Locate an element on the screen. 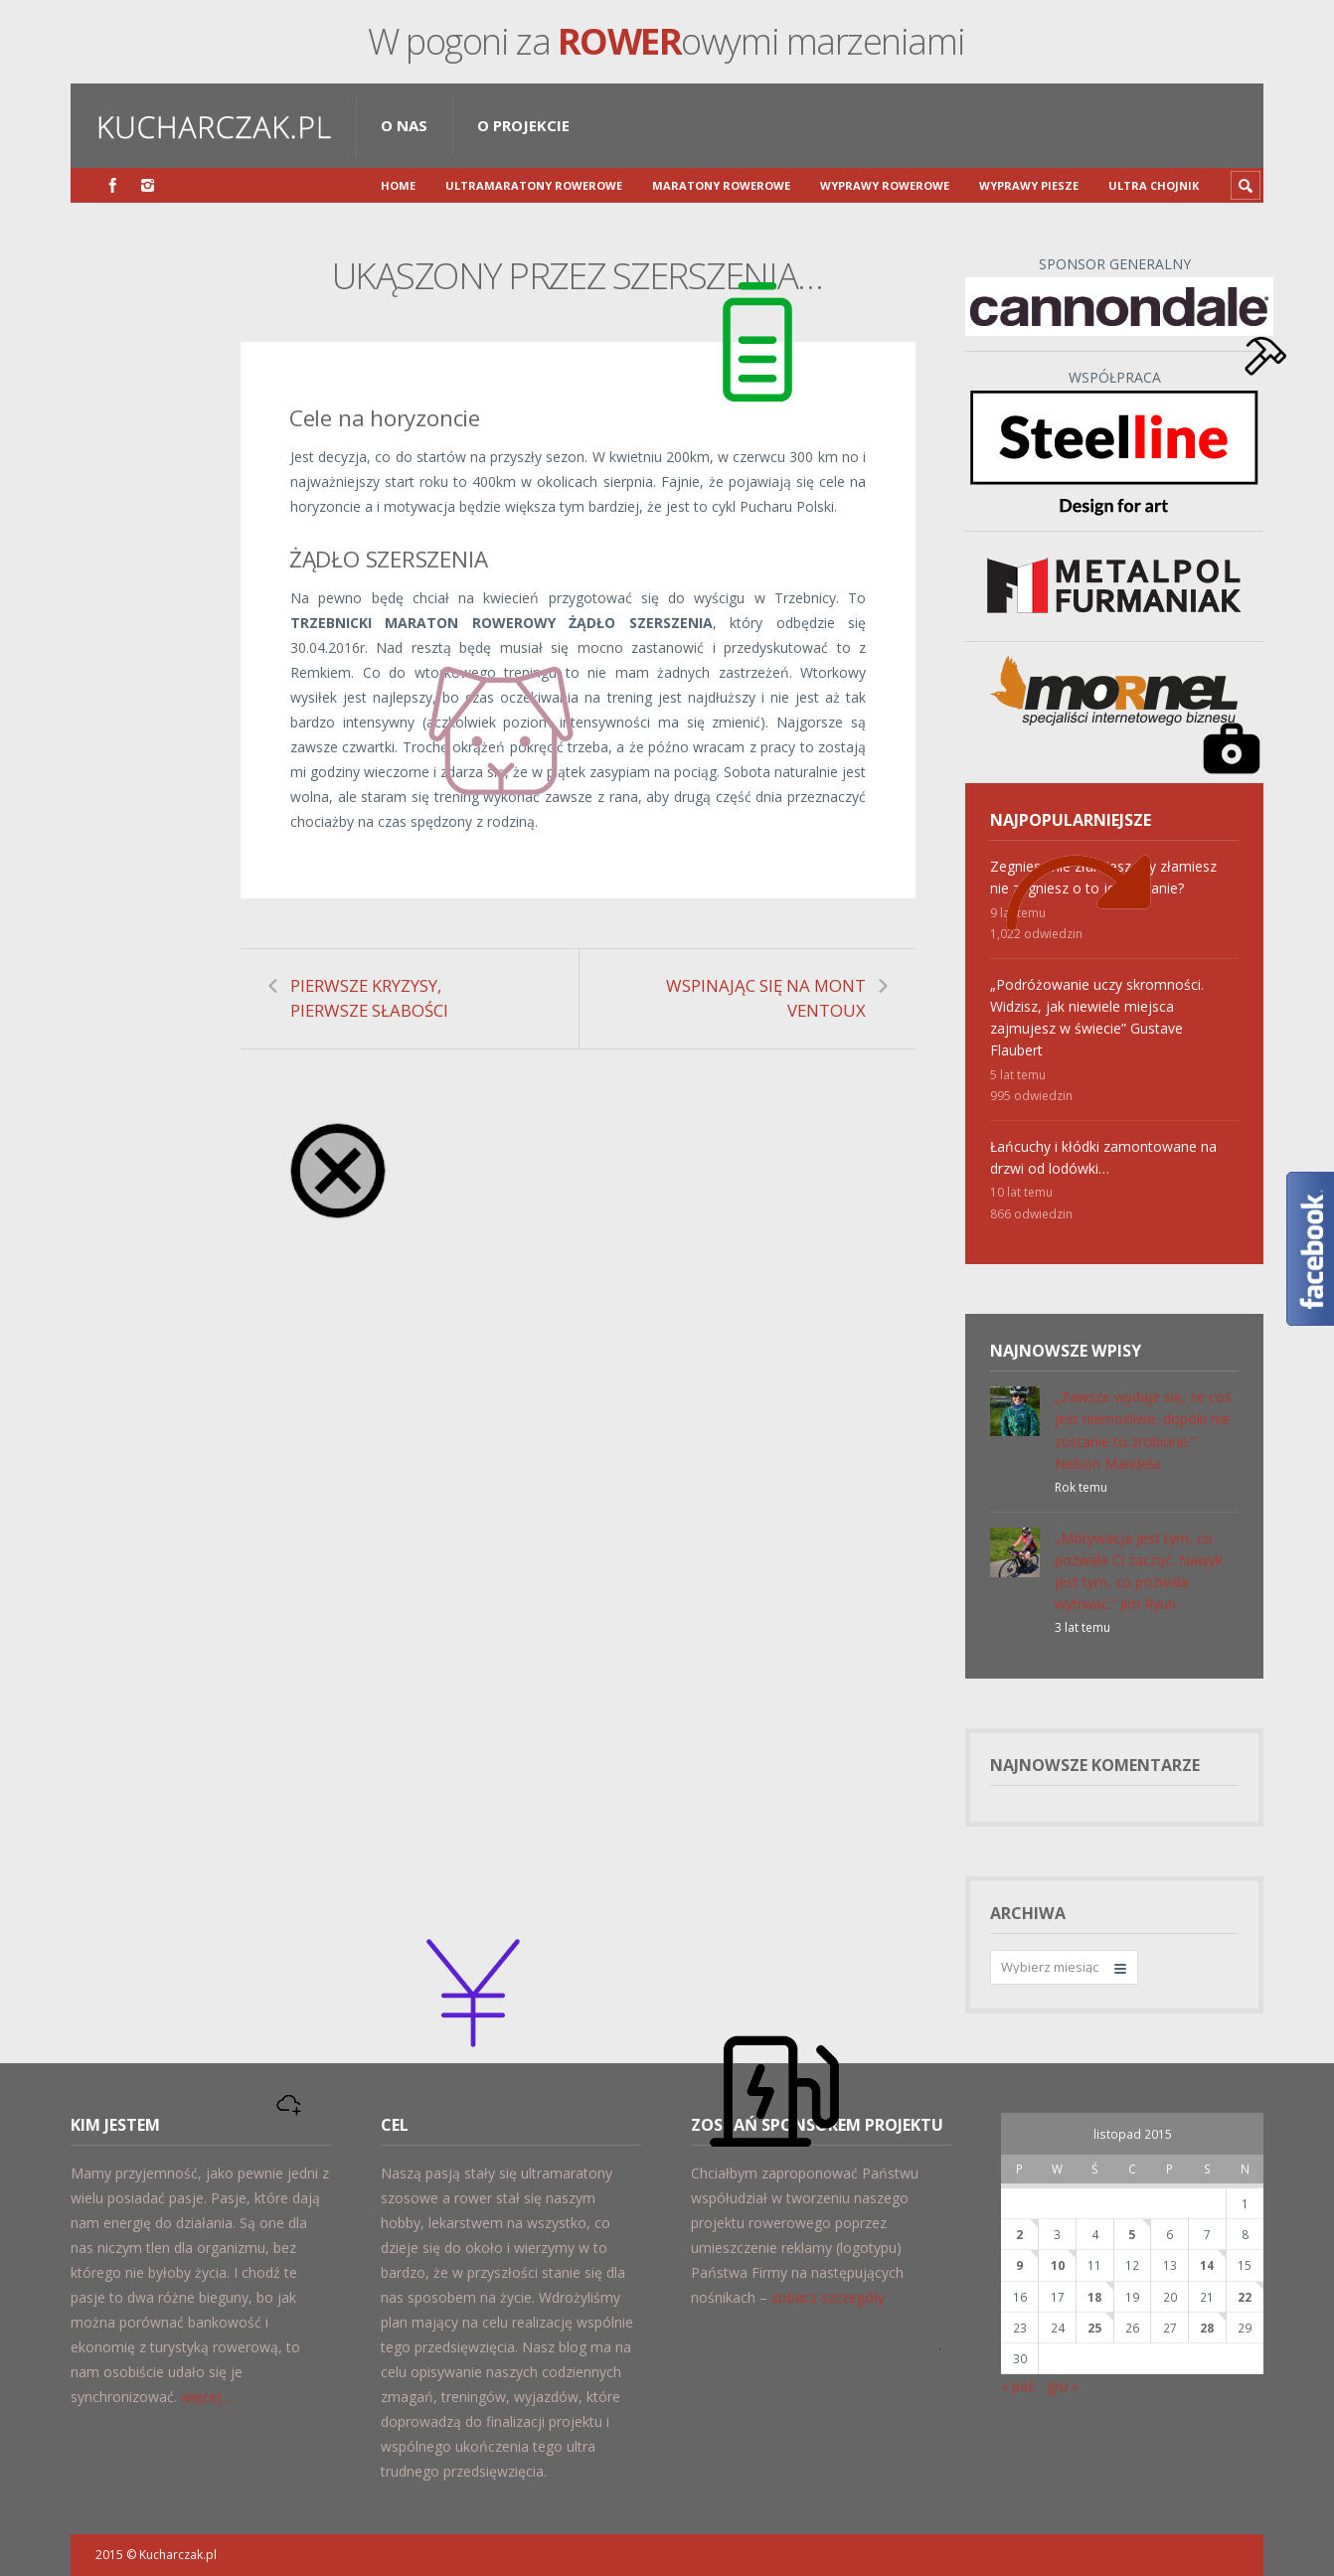 The image size is (1334, 2576). find nearby electric vehicle charging stations is located at coordinates (769, 2091).